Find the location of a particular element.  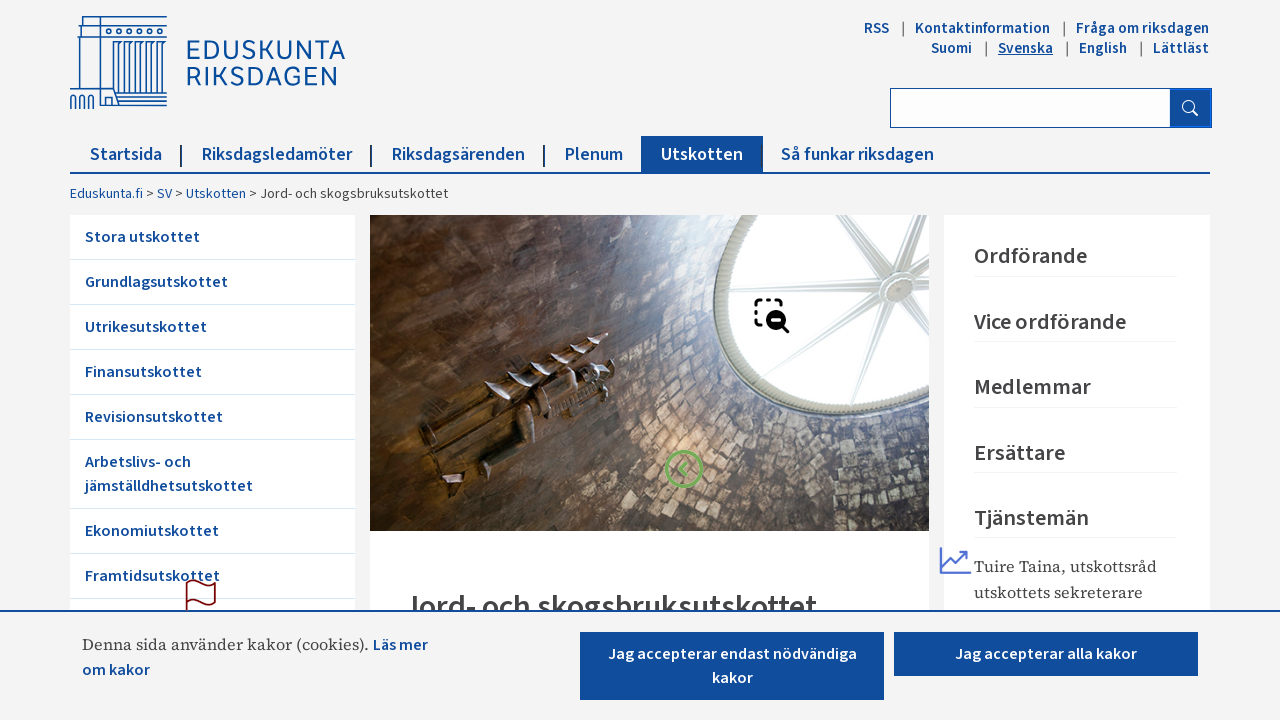

view analytics or performance trends is located at coordinates (955, 560).